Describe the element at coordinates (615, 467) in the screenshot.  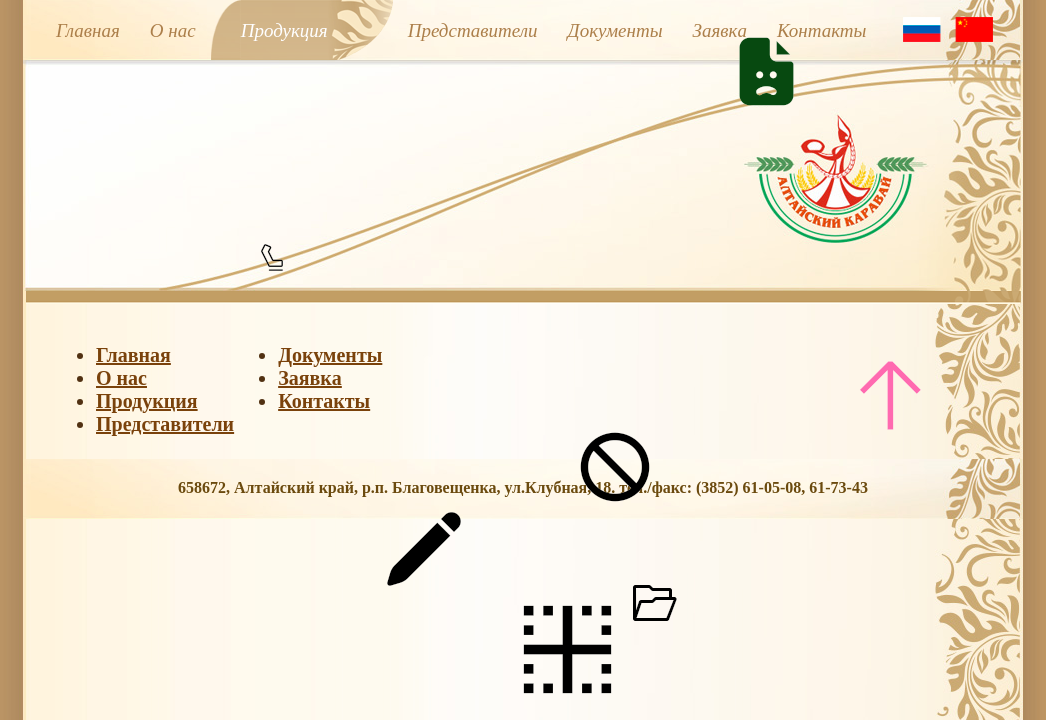
I see `block or ban a user` at that location.